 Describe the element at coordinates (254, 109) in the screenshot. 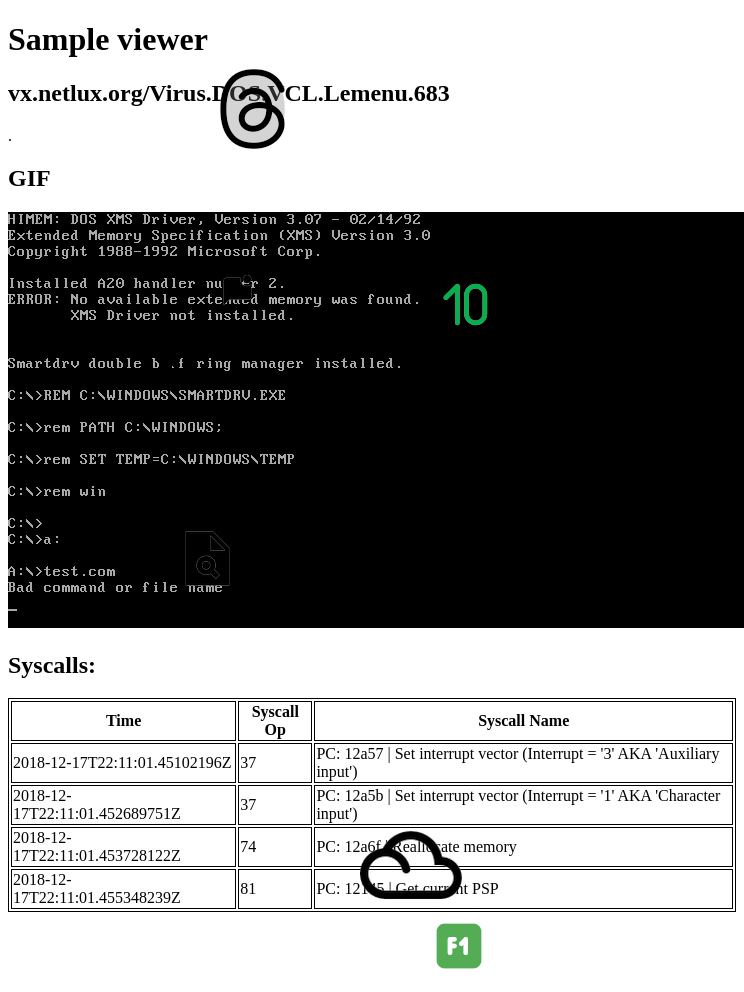

I see `open the Threads app` at that location.